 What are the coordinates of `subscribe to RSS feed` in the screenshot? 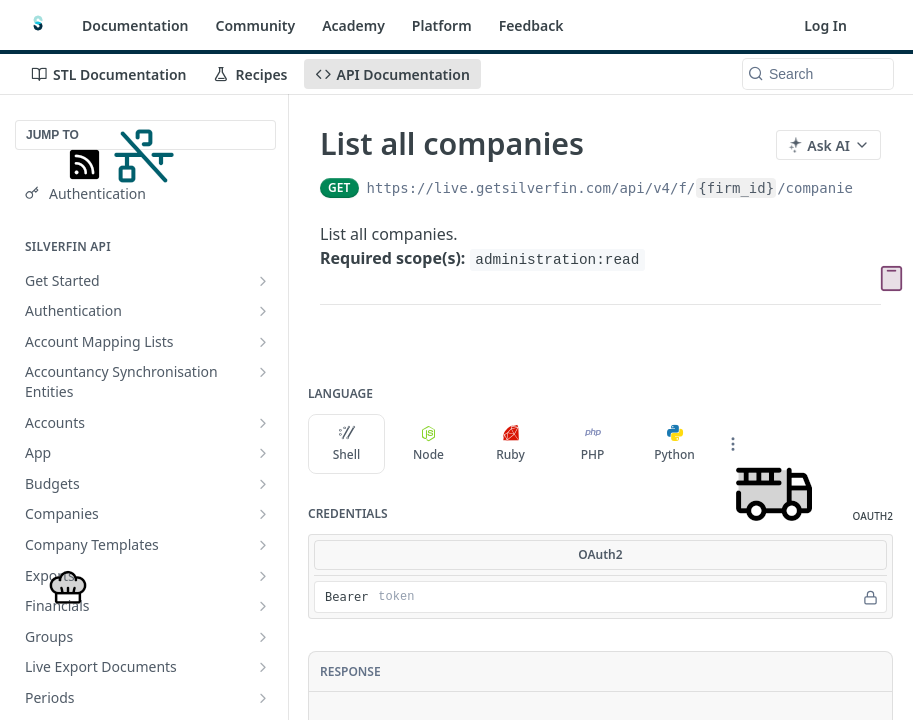 It's located at (84, 164).